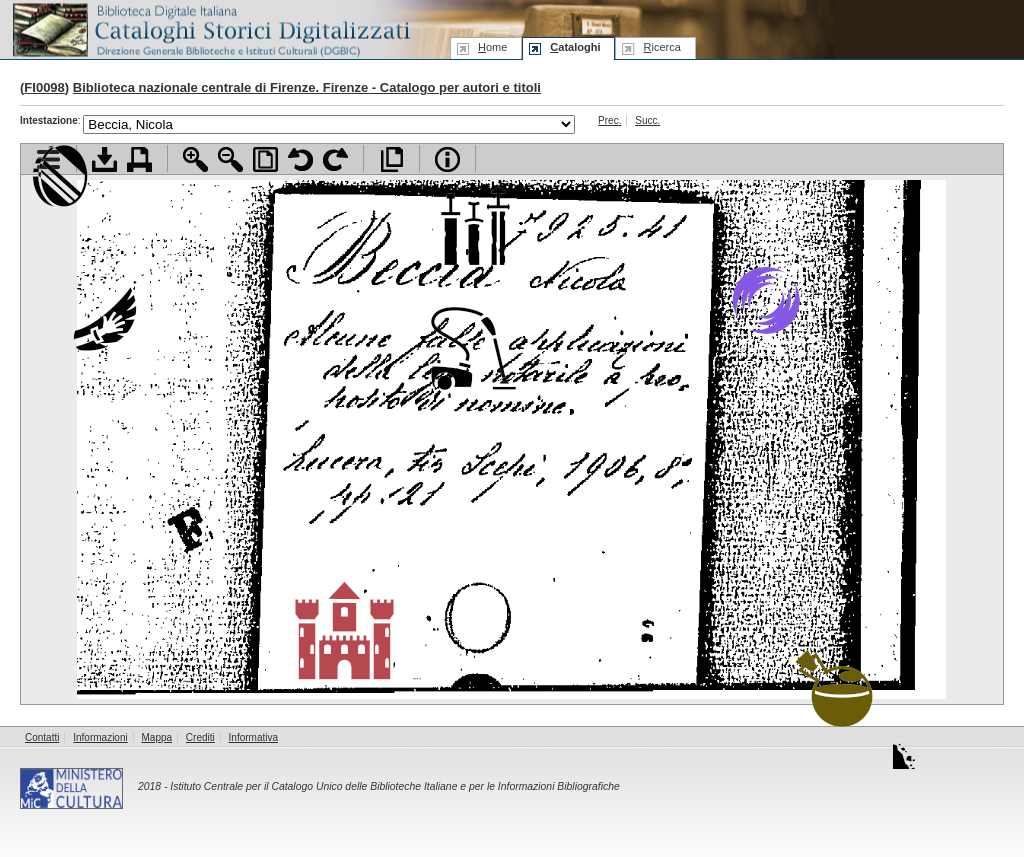 This screenshot has width=1024, height=857. I want to click on warning: rockslide or falling rocks hazard ahead, so click(906, 756).